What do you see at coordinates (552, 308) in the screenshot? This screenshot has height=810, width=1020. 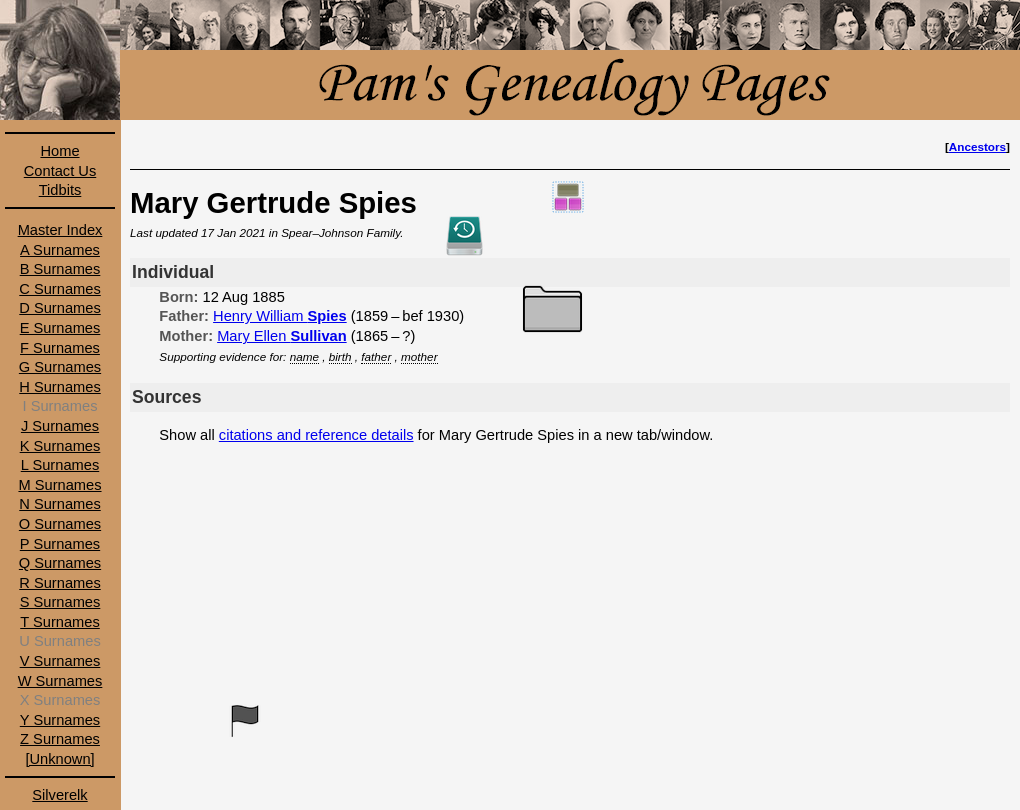 I see `access a mail folder in the sidebar` at bounding box center [552, 308].